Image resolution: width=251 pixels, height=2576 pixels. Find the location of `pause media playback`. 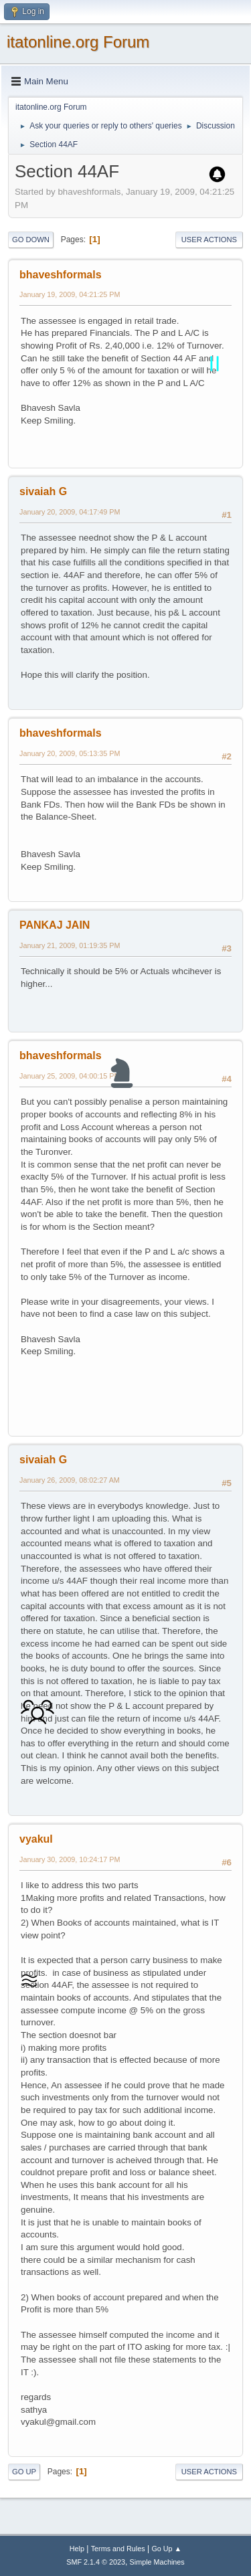

pause media playback is located at coordinates (214, 363).